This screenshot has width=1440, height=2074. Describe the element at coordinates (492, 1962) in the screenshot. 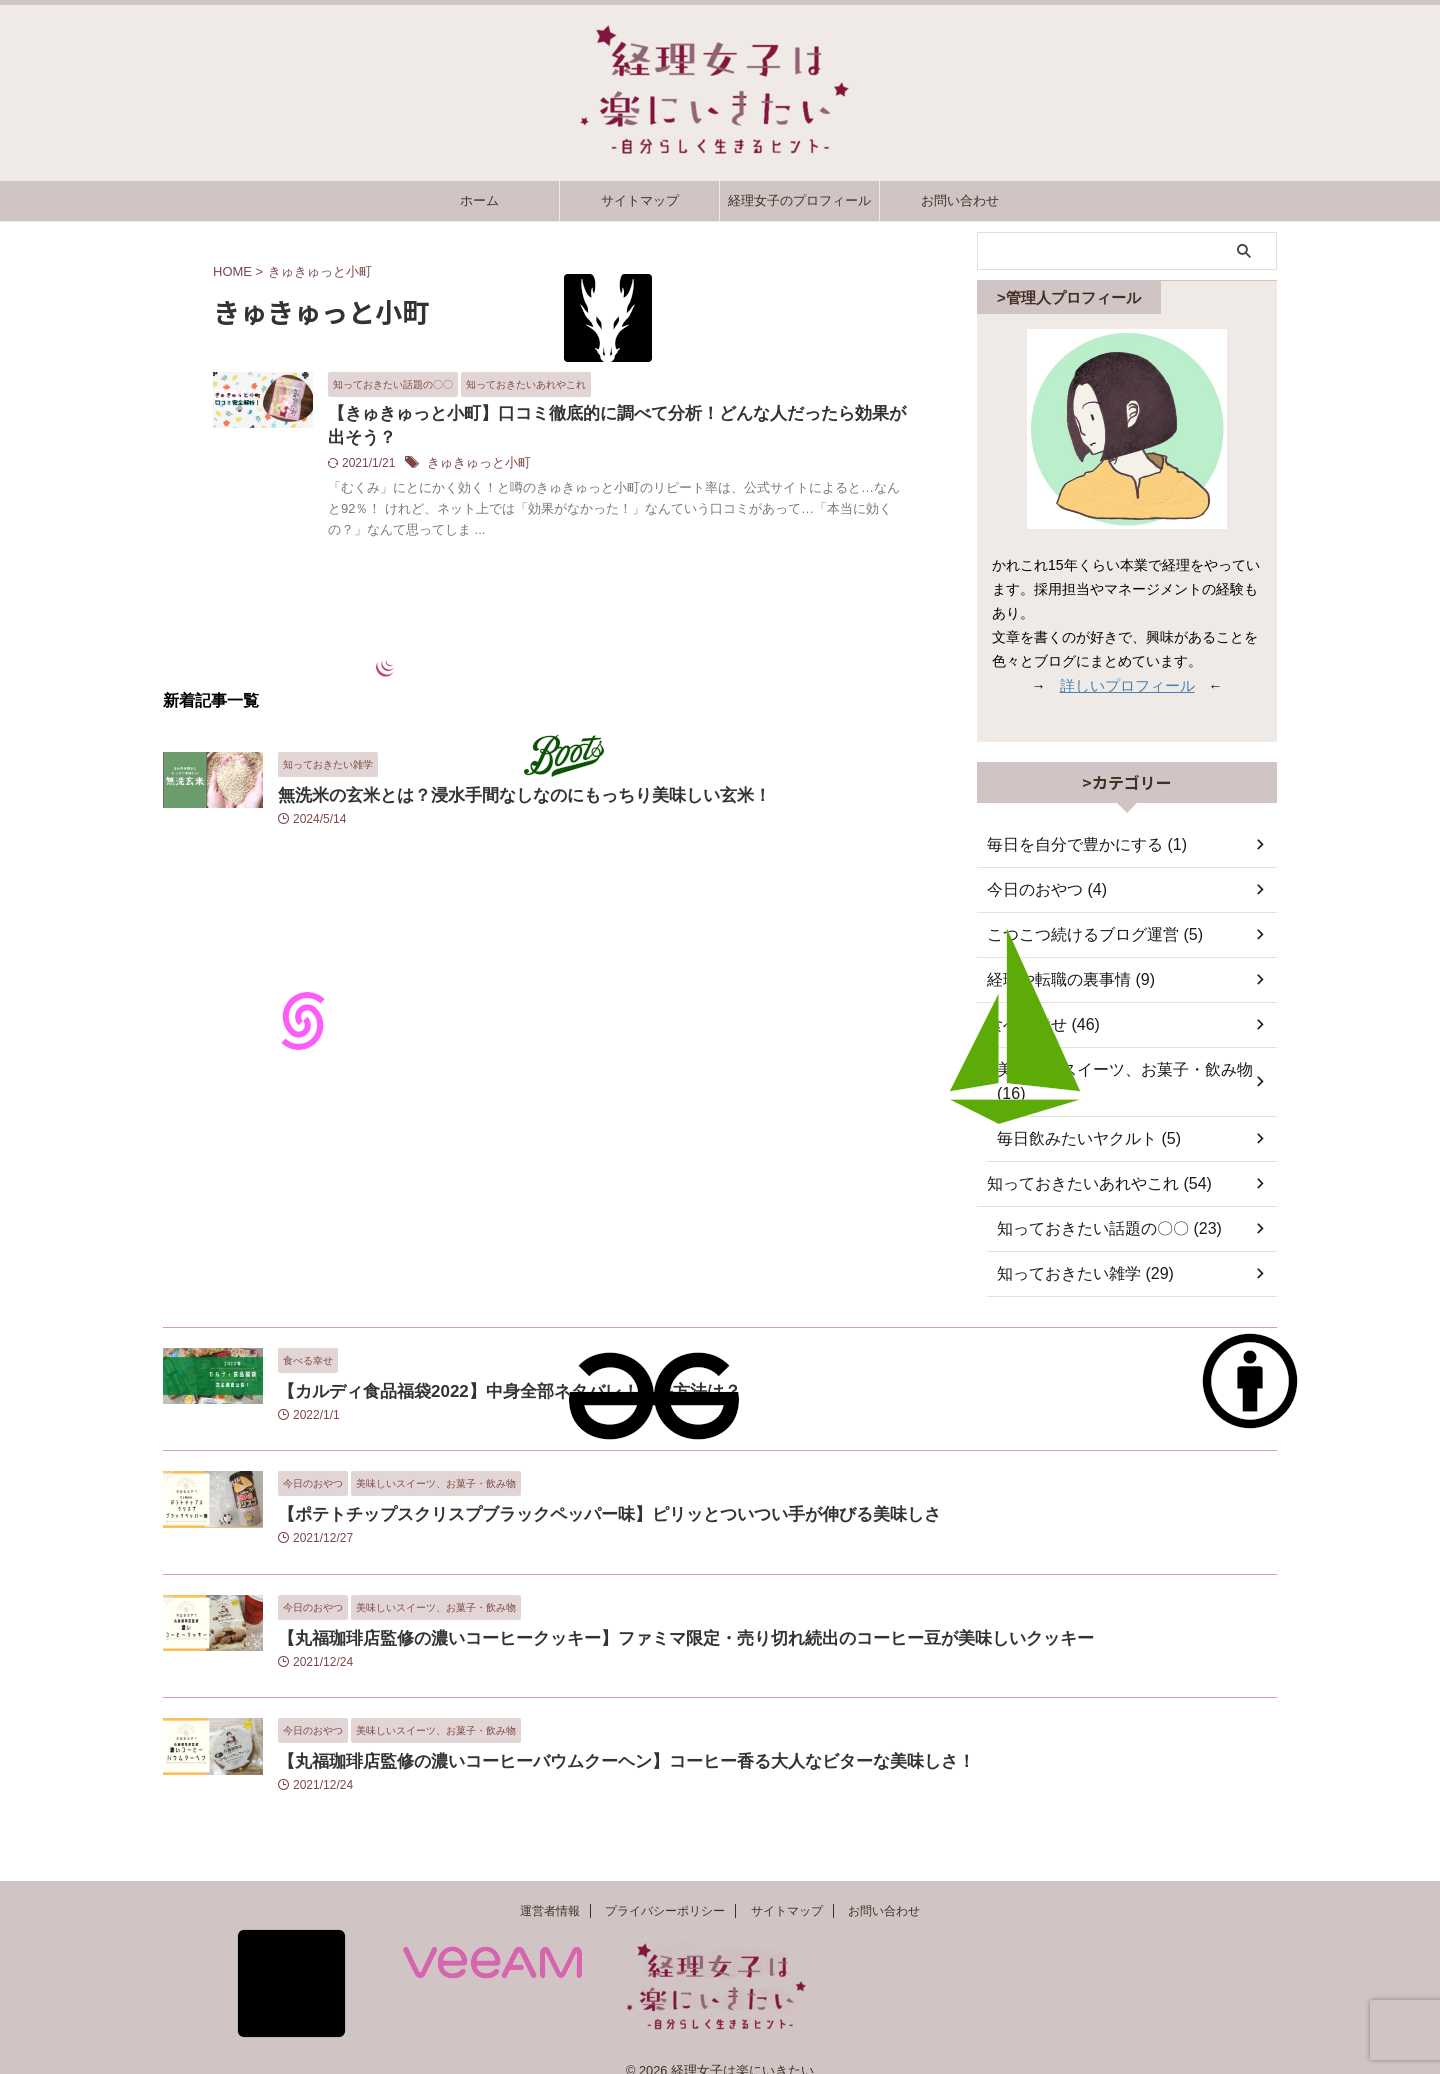

I see `Veeam company logo` at that location.